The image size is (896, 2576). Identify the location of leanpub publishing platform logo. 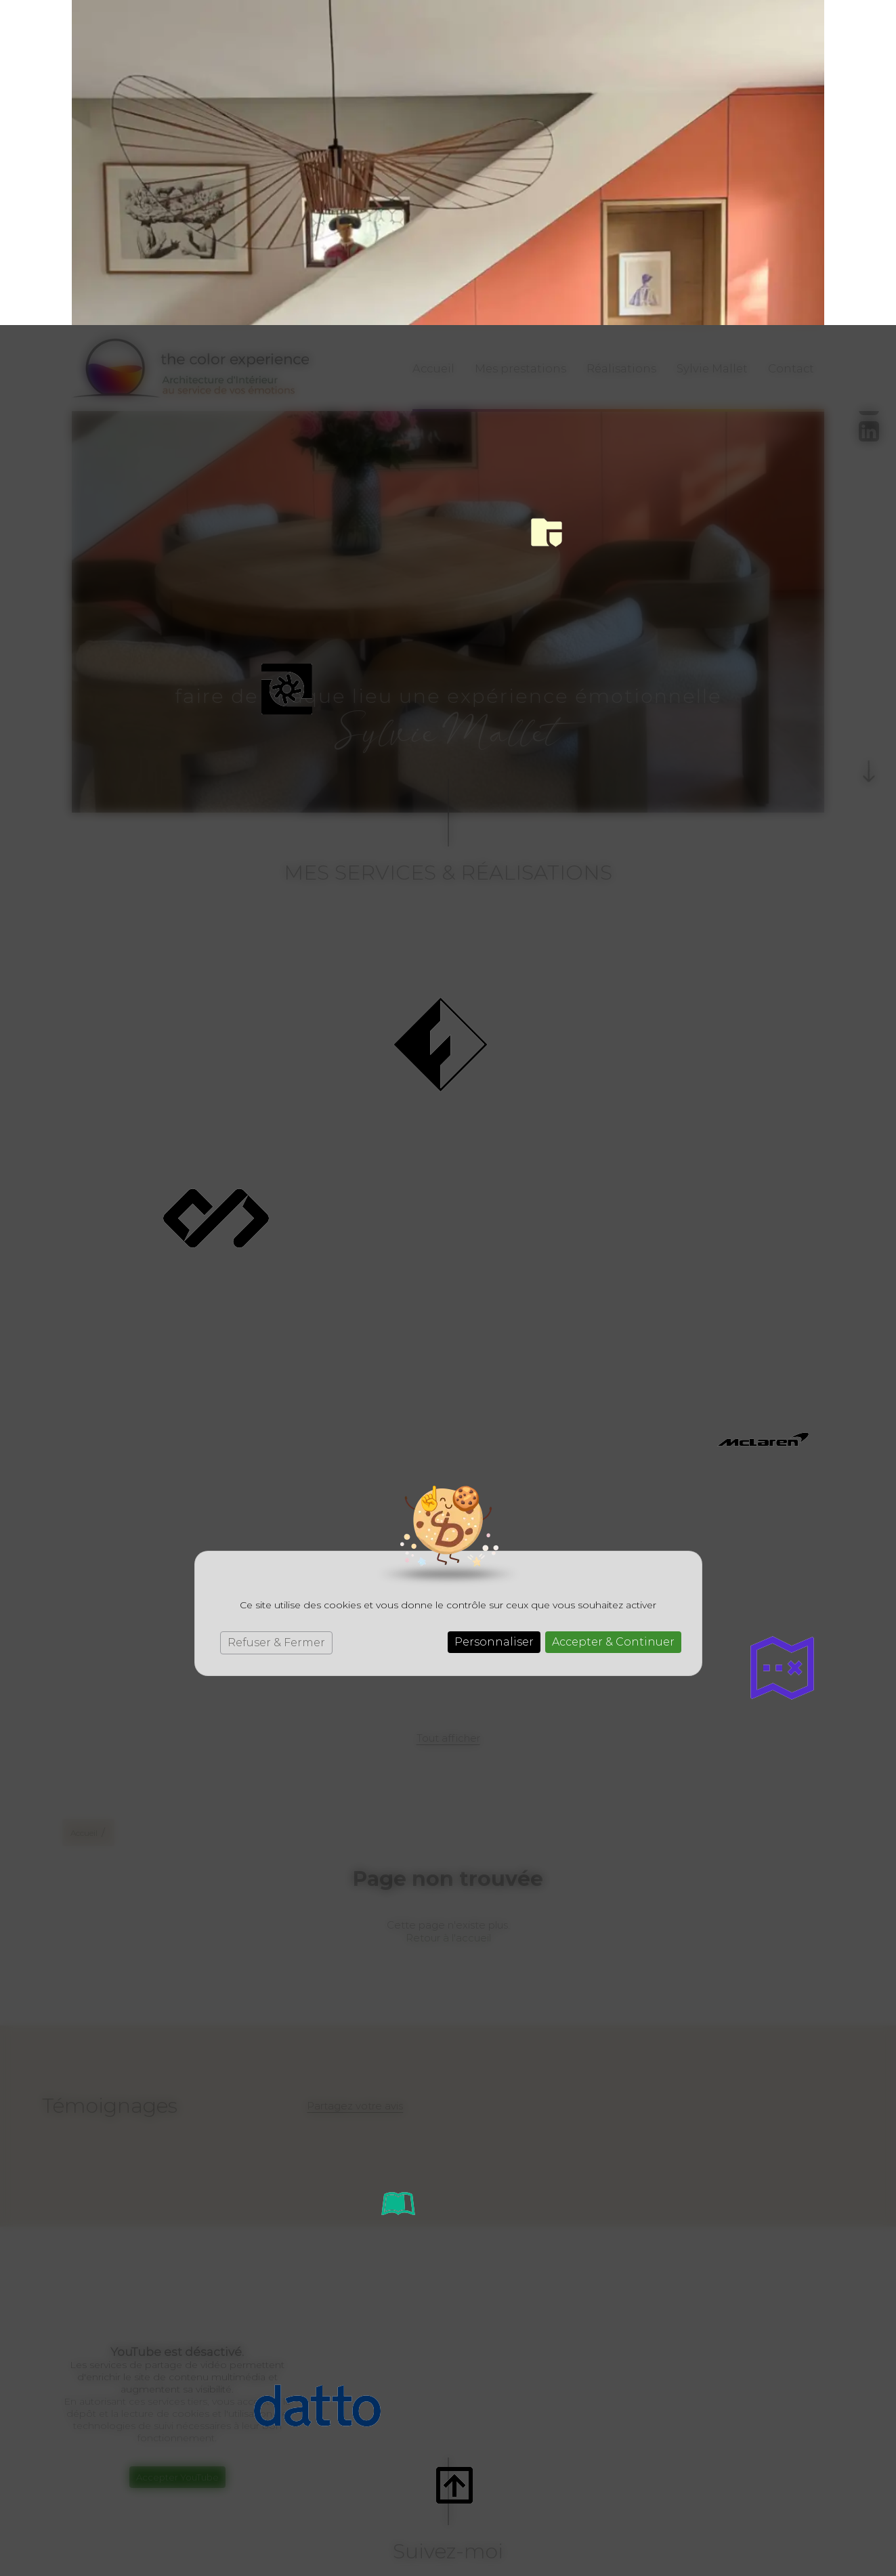
(398, 2204).